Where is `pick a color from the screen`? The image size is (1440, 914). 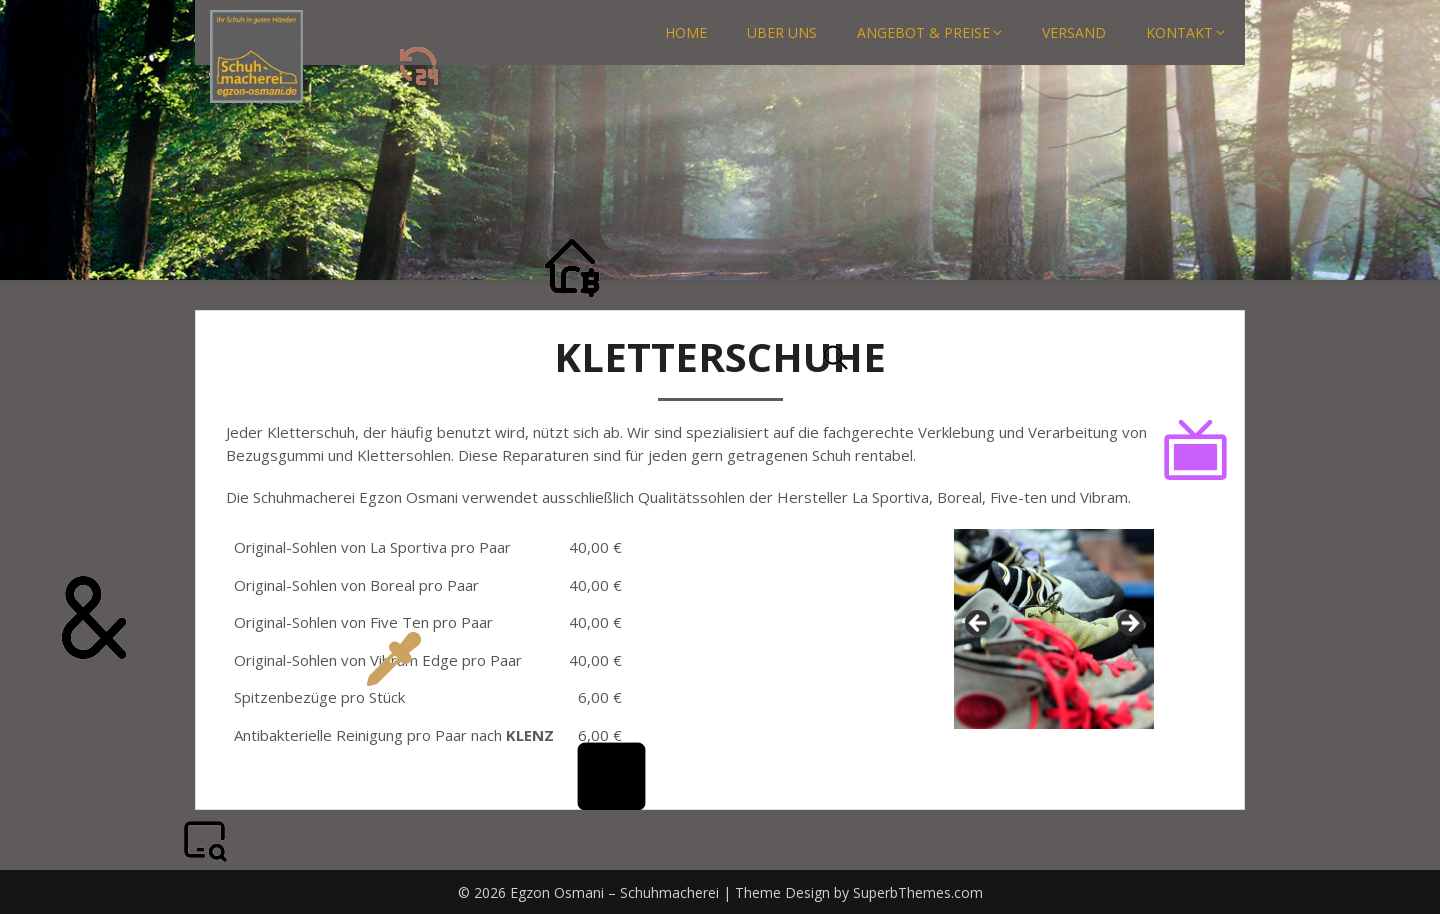
pick a color from the screen is located at coordinates (394, 659).